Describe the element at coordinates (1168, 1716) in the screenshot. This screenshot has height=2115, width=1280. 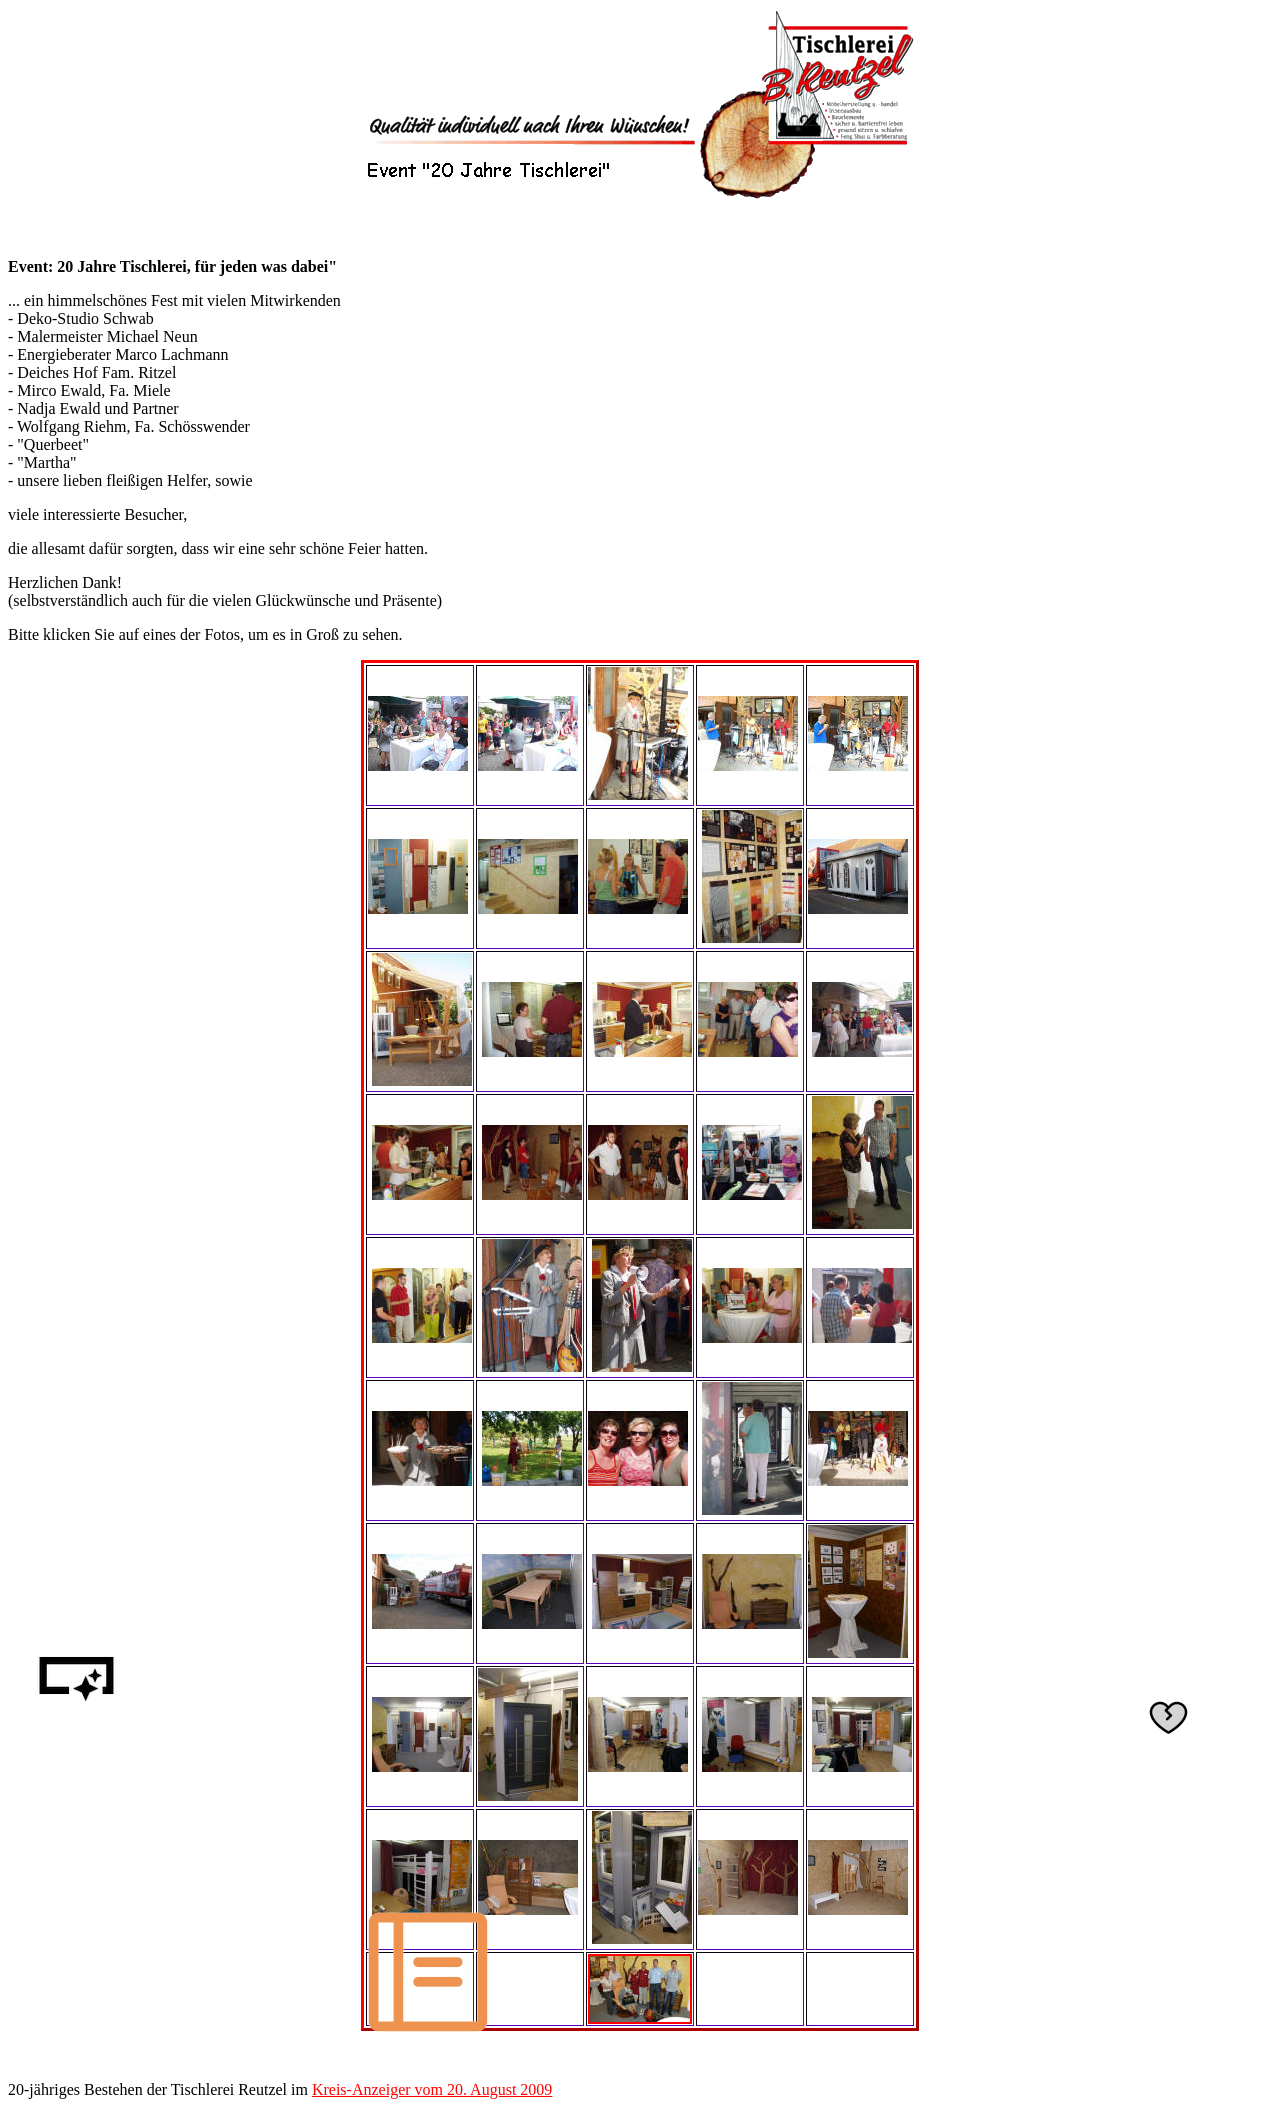
I see `unlike or remove from favorites` at that location.